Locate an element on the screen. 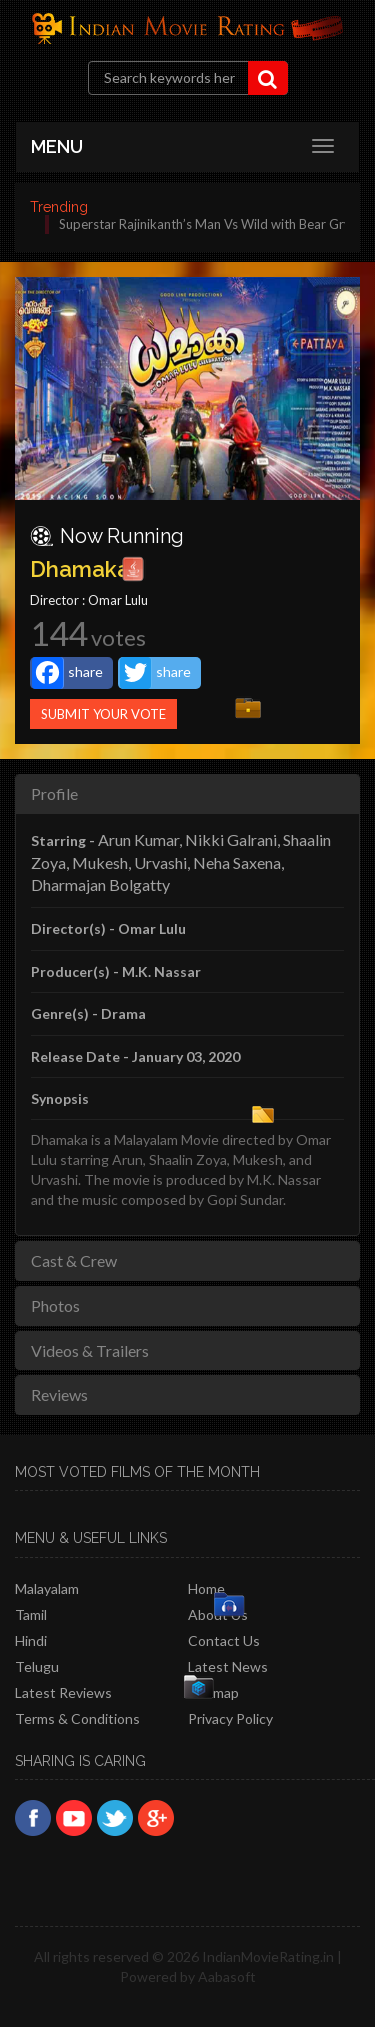 The width and height of the screenshot is (375, 2027). open sequelize project folder is located at coordinates (198, 1687).